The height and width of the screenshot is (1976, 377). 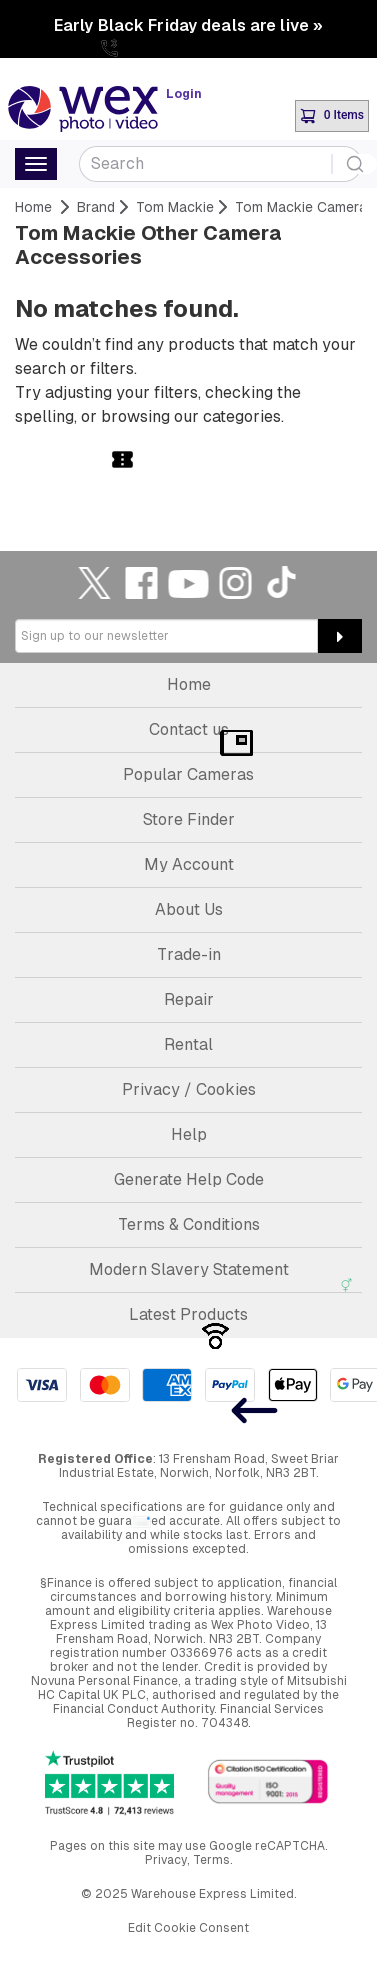 I want to click on calibrate compass or directional sensor, so click(x=215, y=1335).